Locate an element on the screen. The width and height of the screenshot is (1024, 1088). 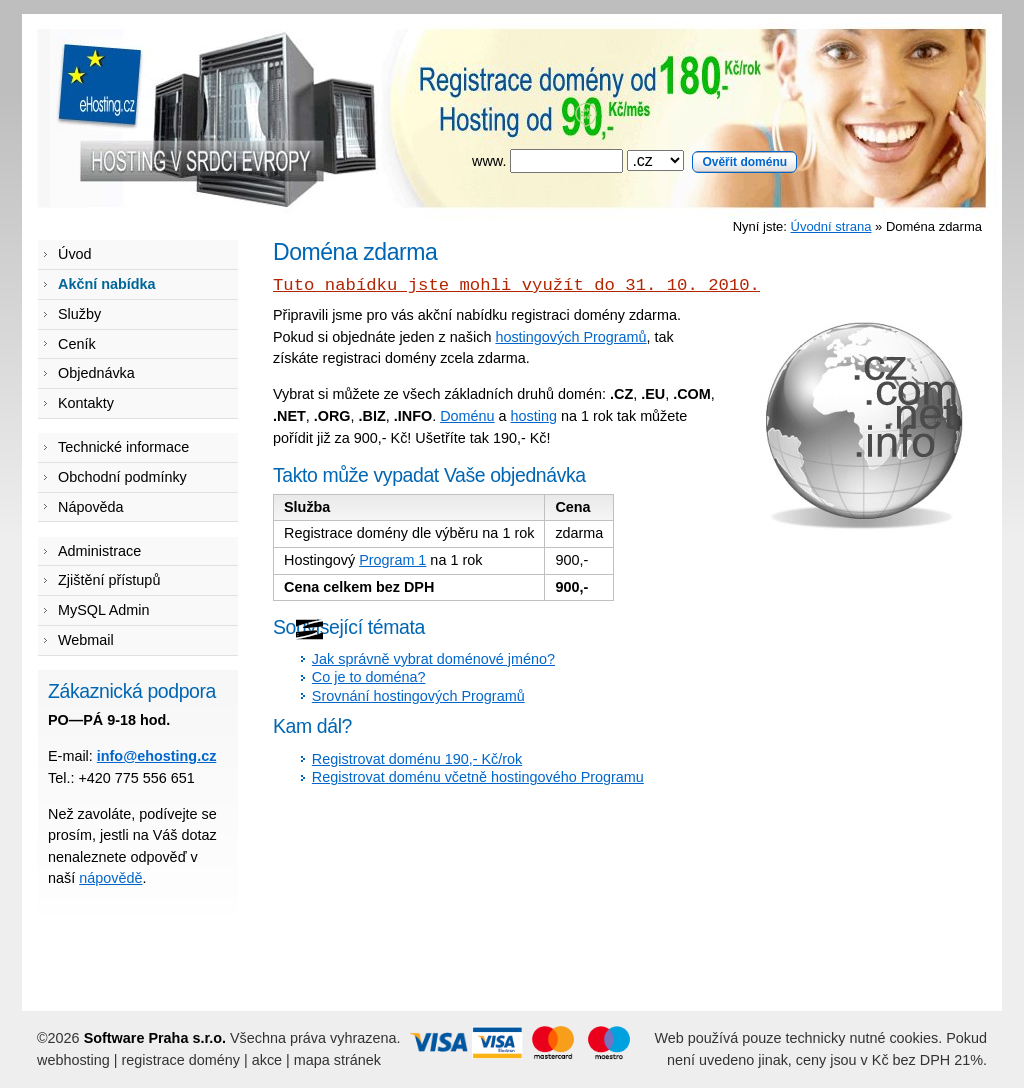
apache subversion version control system logo is located at coordinates (309, 629).